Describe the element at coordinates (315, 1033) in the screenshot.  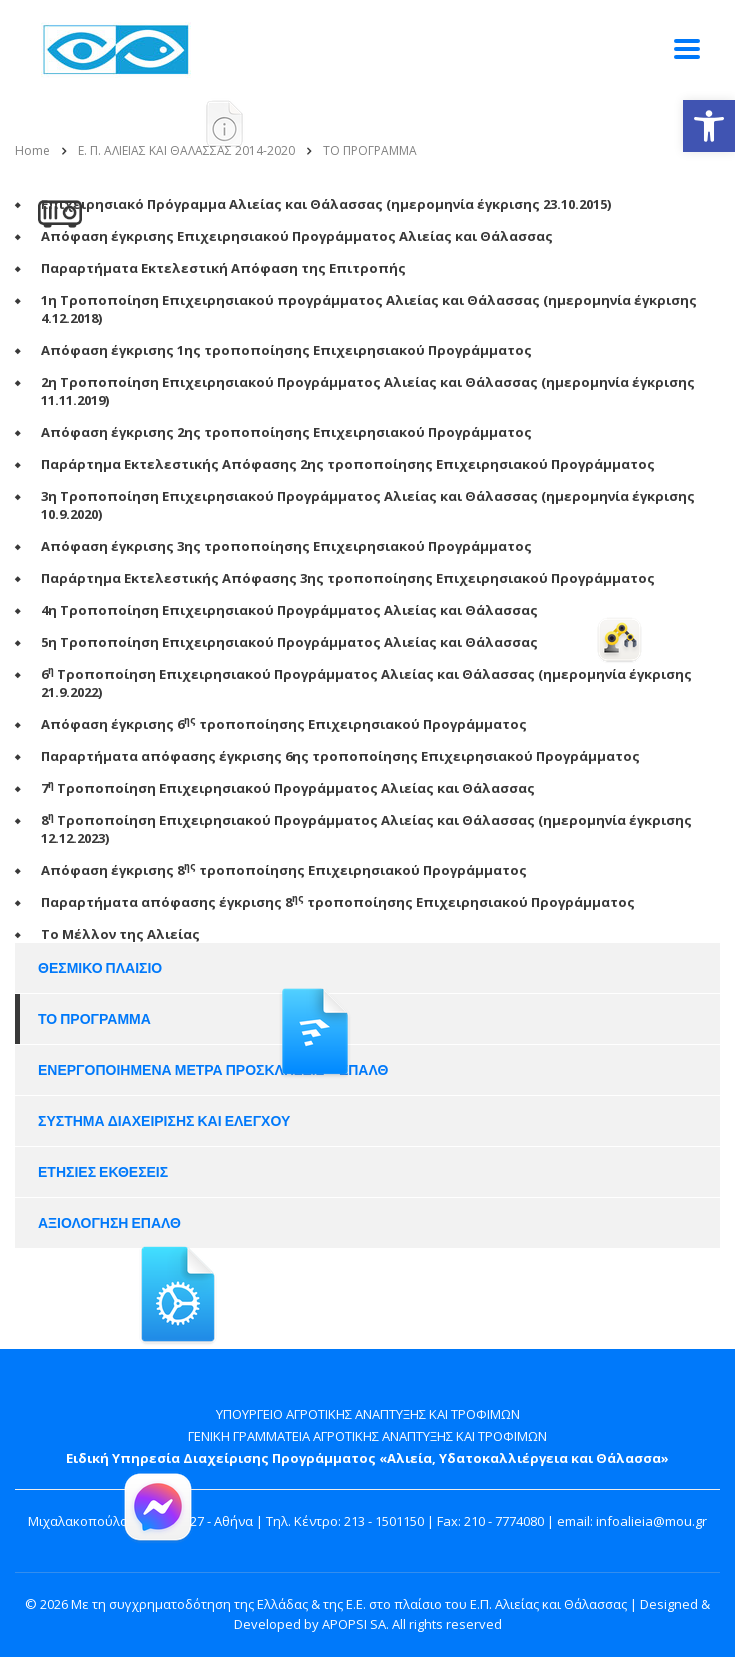
I see `a SketchUp file (.skp) in your file system` at that location.